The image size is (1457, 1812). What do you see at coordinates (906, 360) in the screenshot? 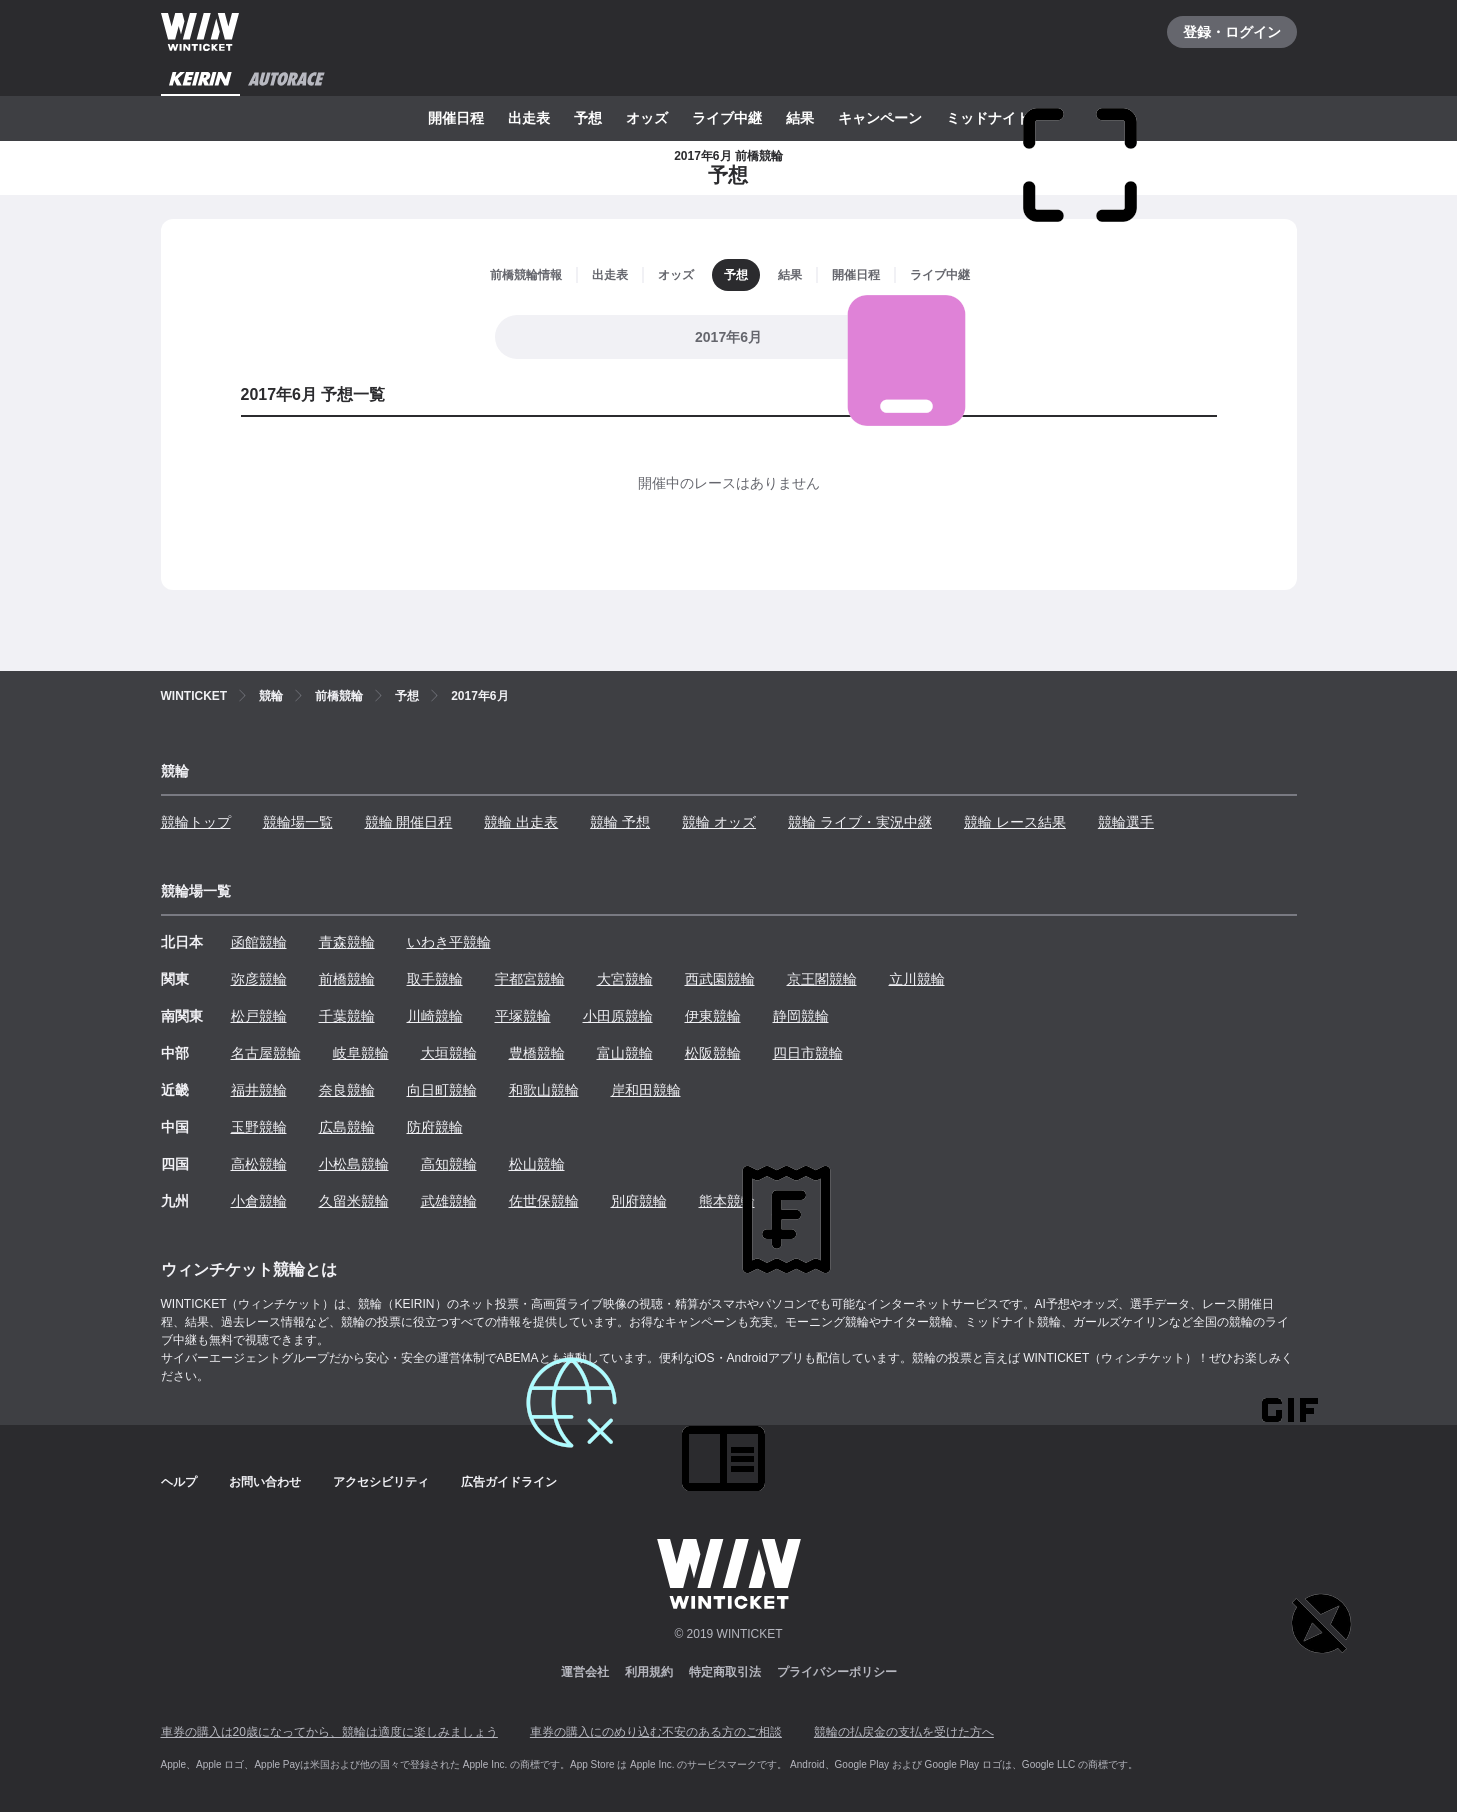
I see `view on tablet device` at bounding box center [906, 360].